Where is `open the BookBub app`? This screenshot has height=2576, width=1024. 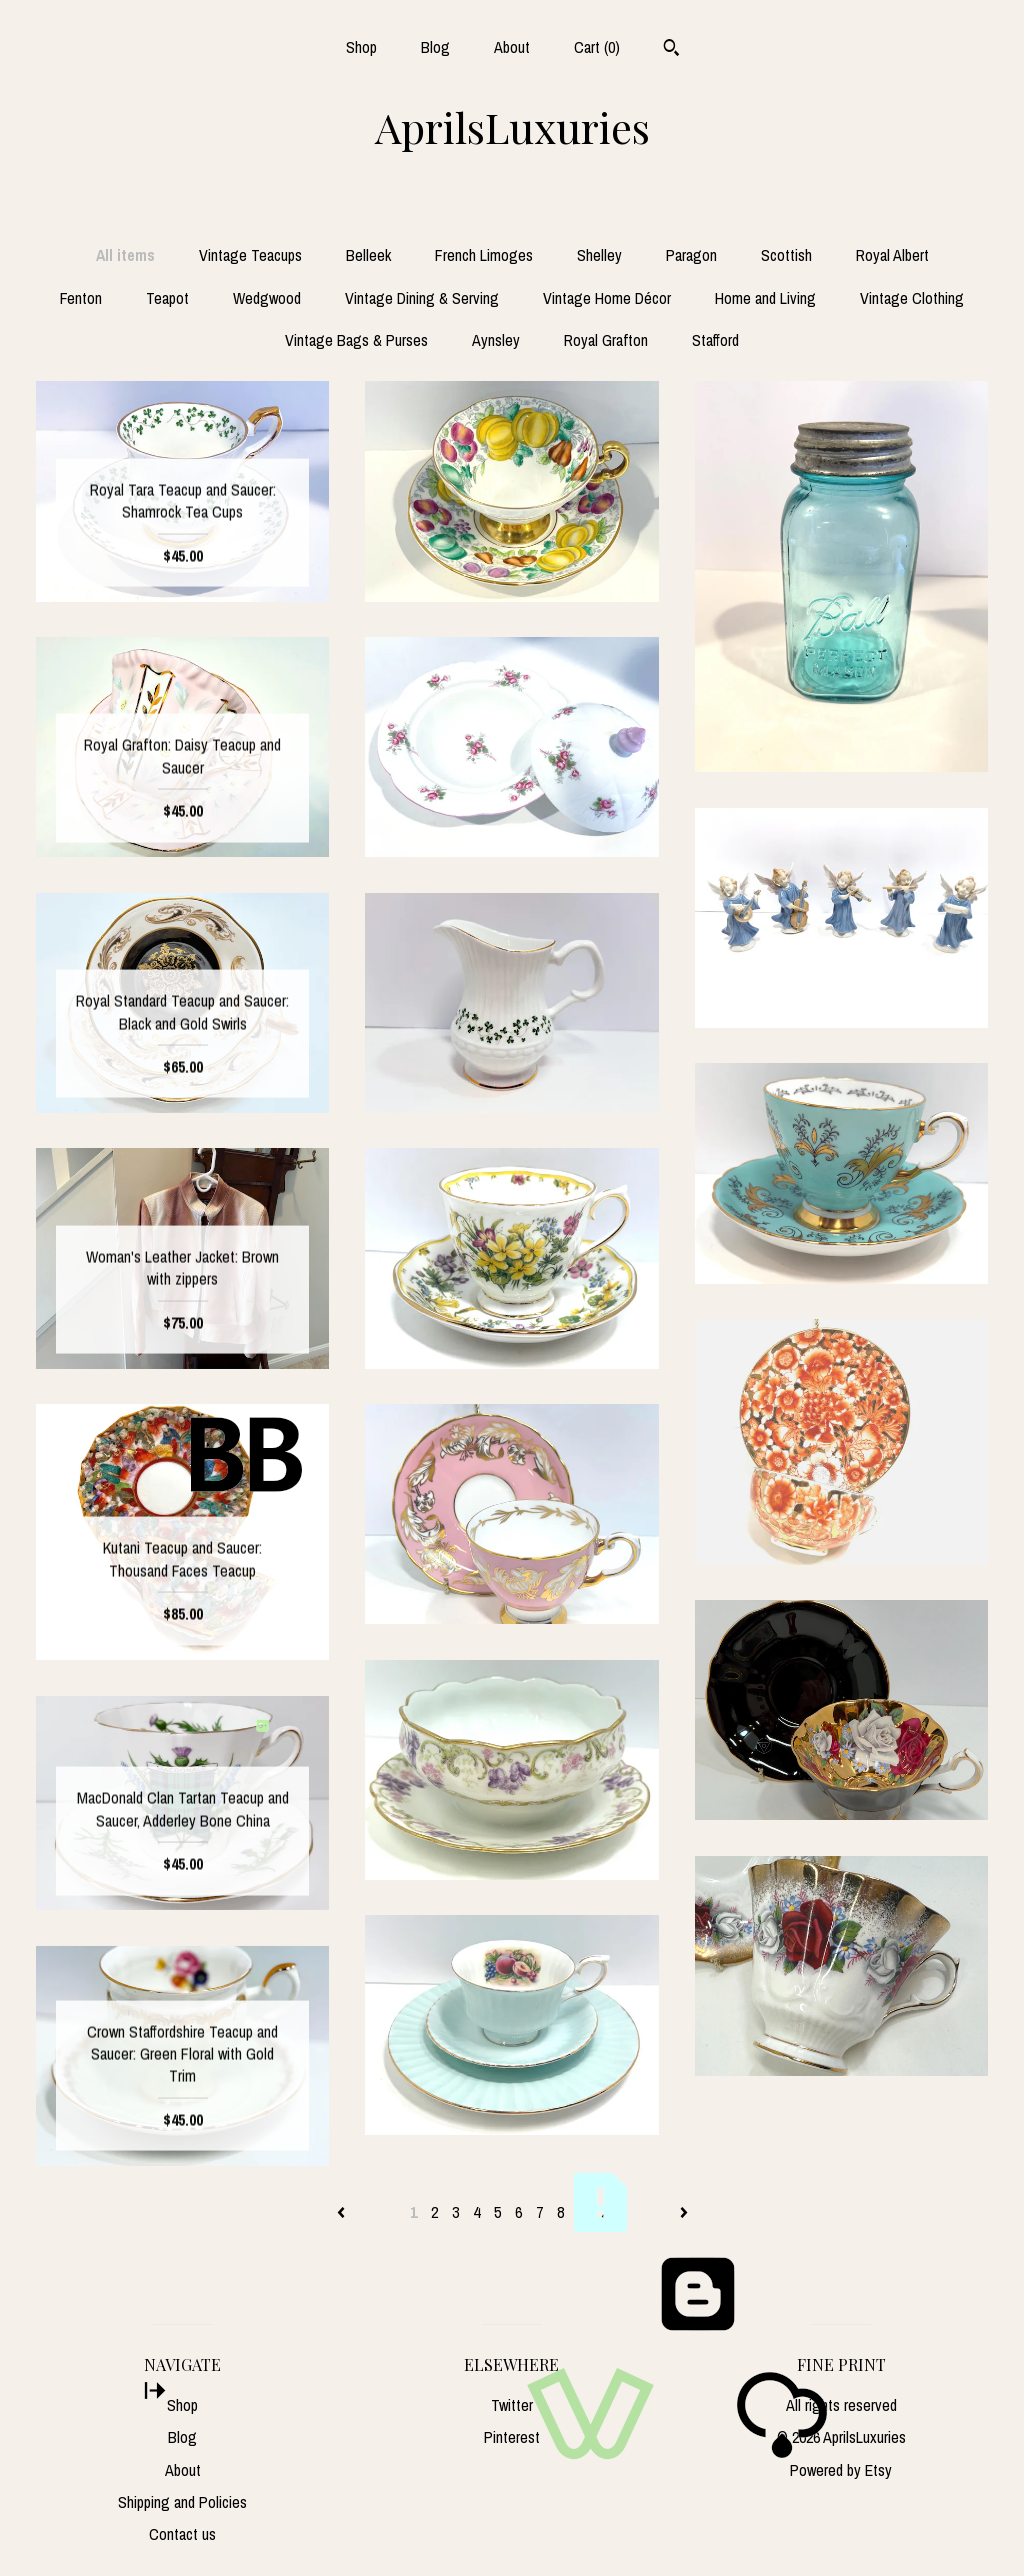
open the BookBub app is located at coordinates (246, 1454).